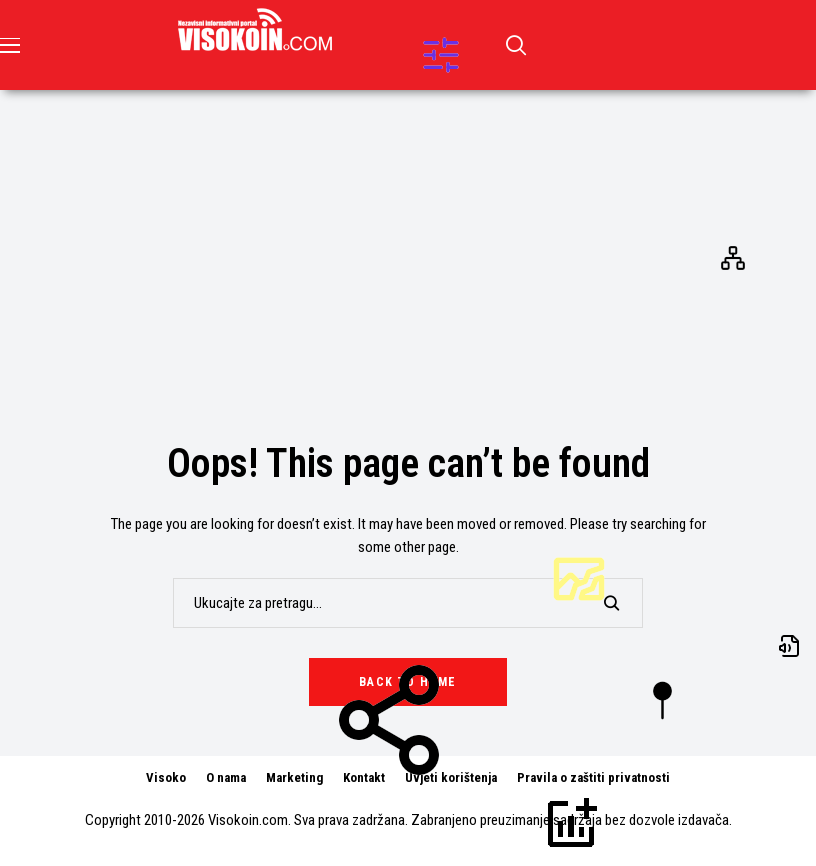 Image resolution: width=816 pixels, height=866 pixels. I want to click on share content with others, so click(389, 720).